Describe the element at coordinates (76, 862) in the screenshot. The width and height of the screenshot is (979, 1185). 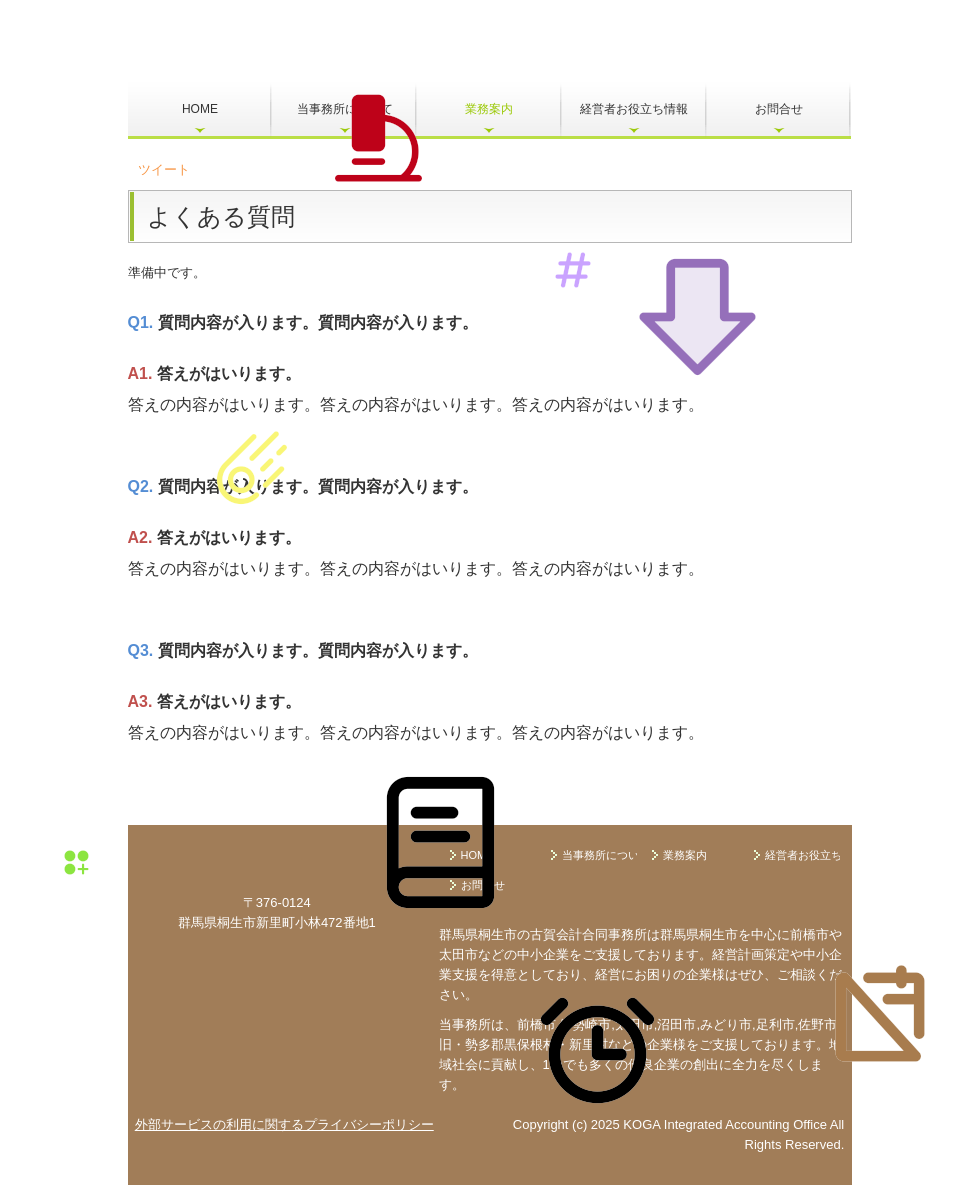
I see `add a new item to a group or collection` at that location.